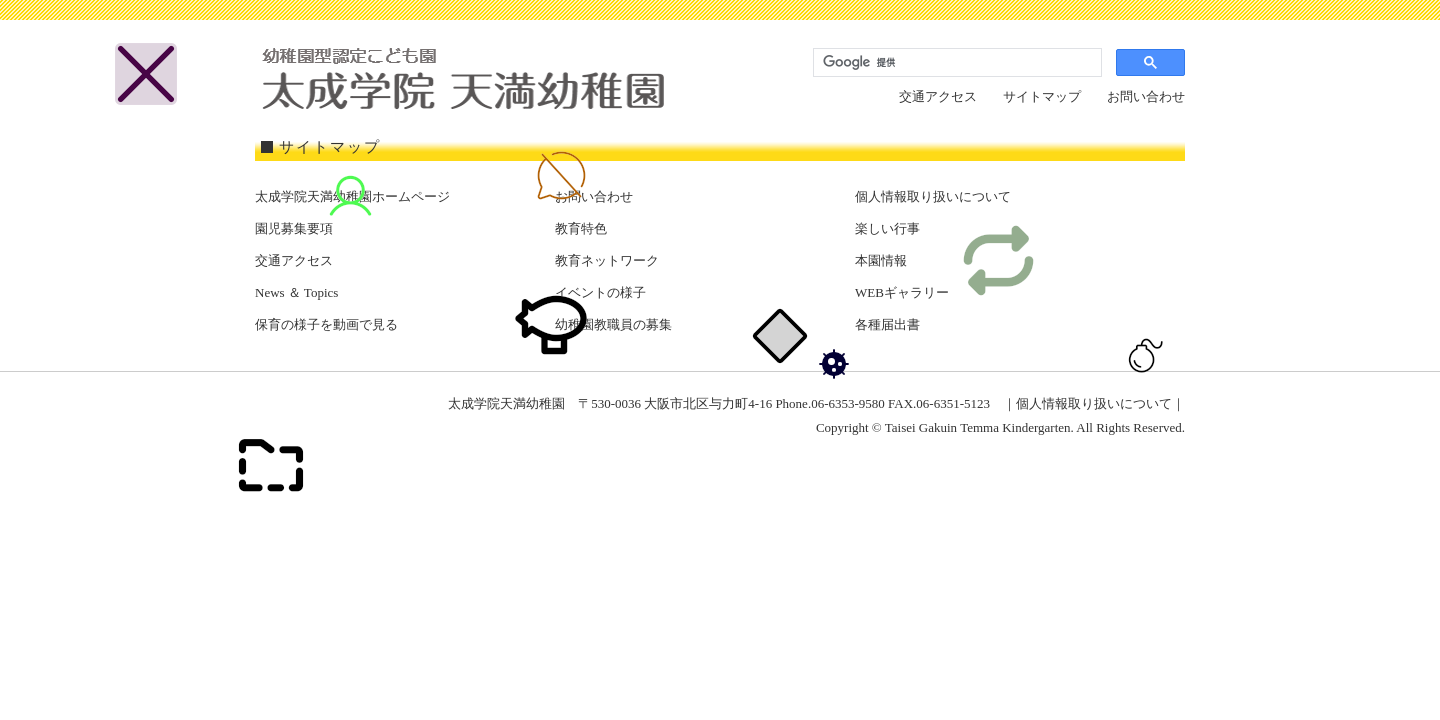 The image size is (1440, 720). I want to click on mute or disable chat notifications, so click(561, 175).